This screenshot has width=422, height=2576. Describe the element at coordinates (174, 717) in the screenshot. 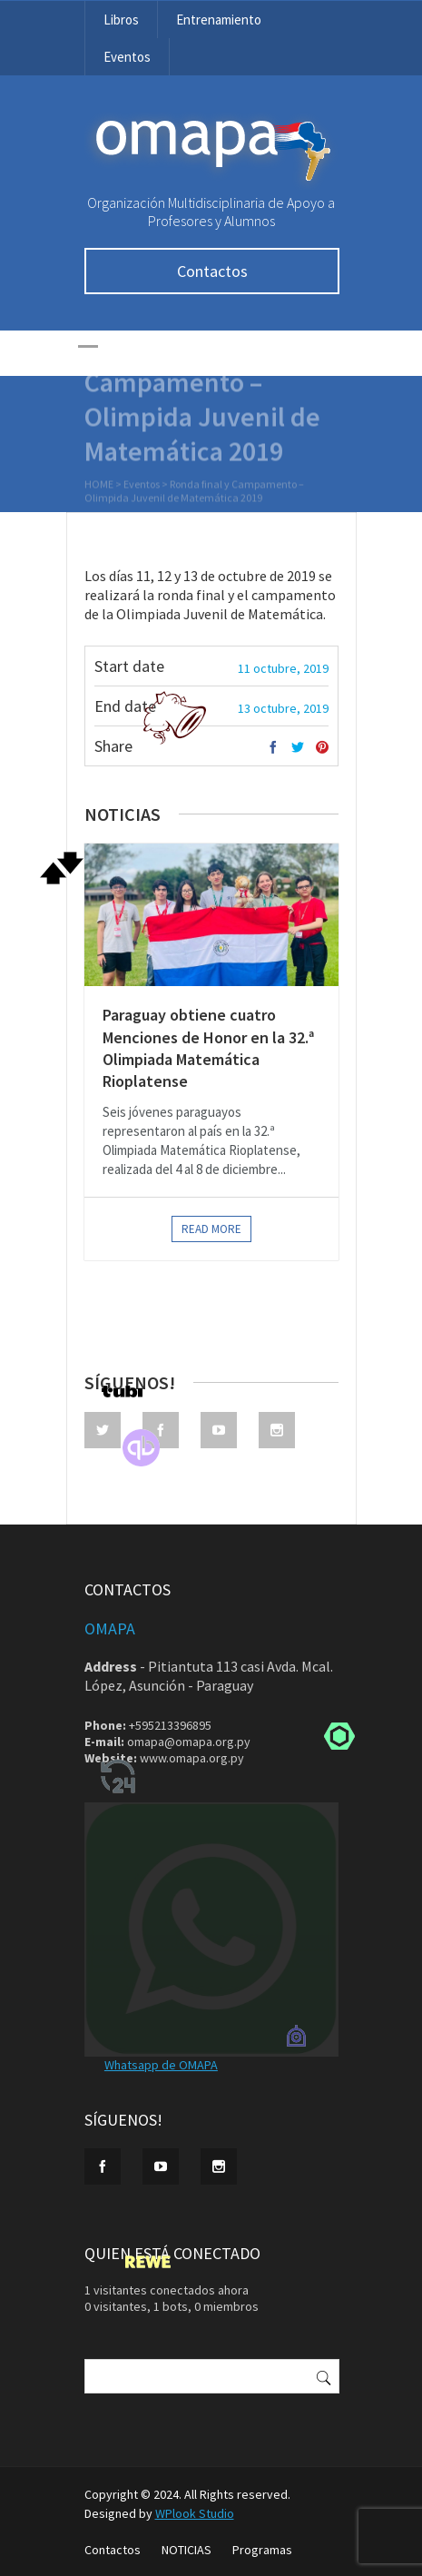

I see `snort network intrusion detection system logo` at that location.